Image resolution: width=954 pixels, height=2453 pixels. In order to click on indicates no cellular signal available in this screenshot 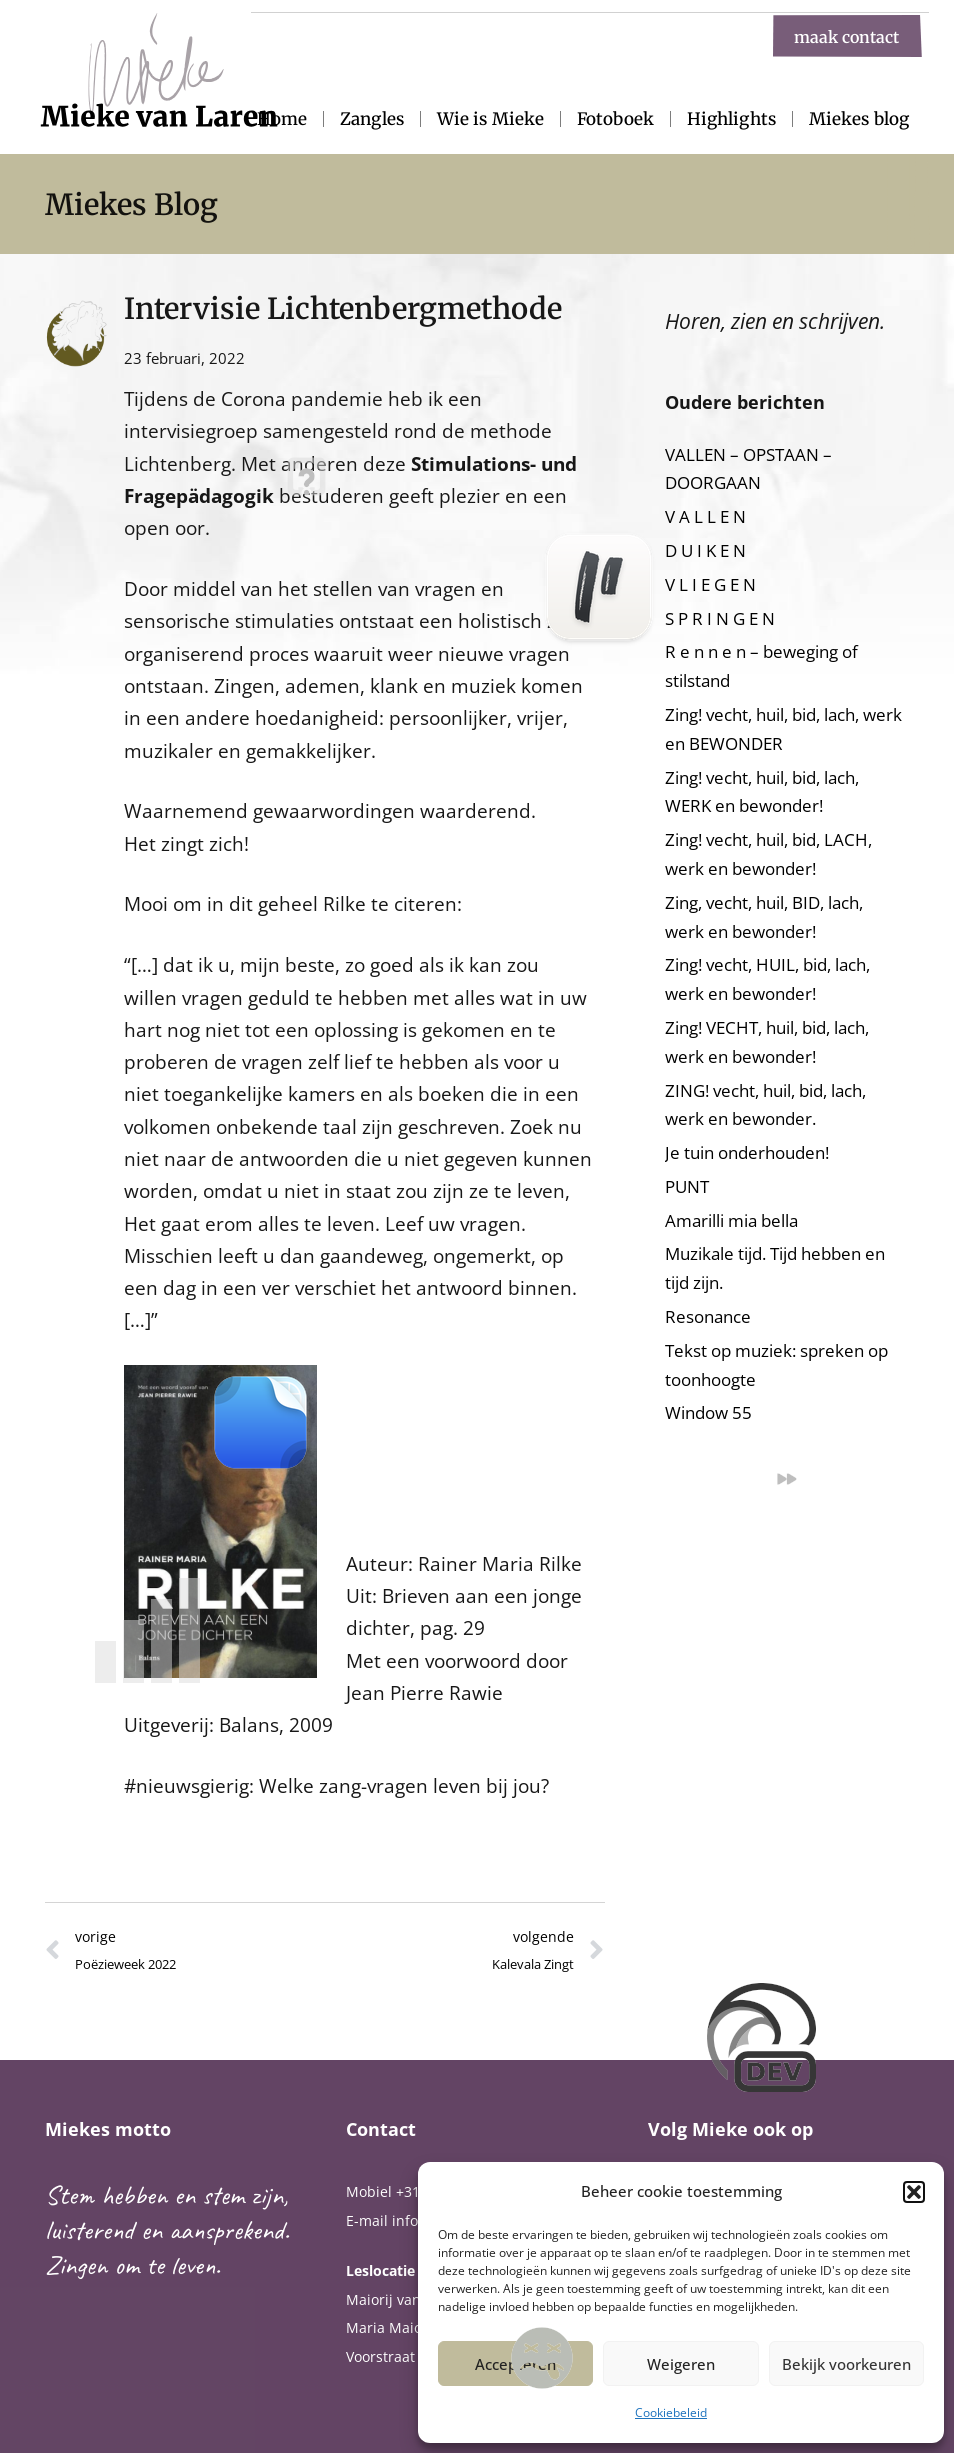, I will do `click(151, 1634)`.